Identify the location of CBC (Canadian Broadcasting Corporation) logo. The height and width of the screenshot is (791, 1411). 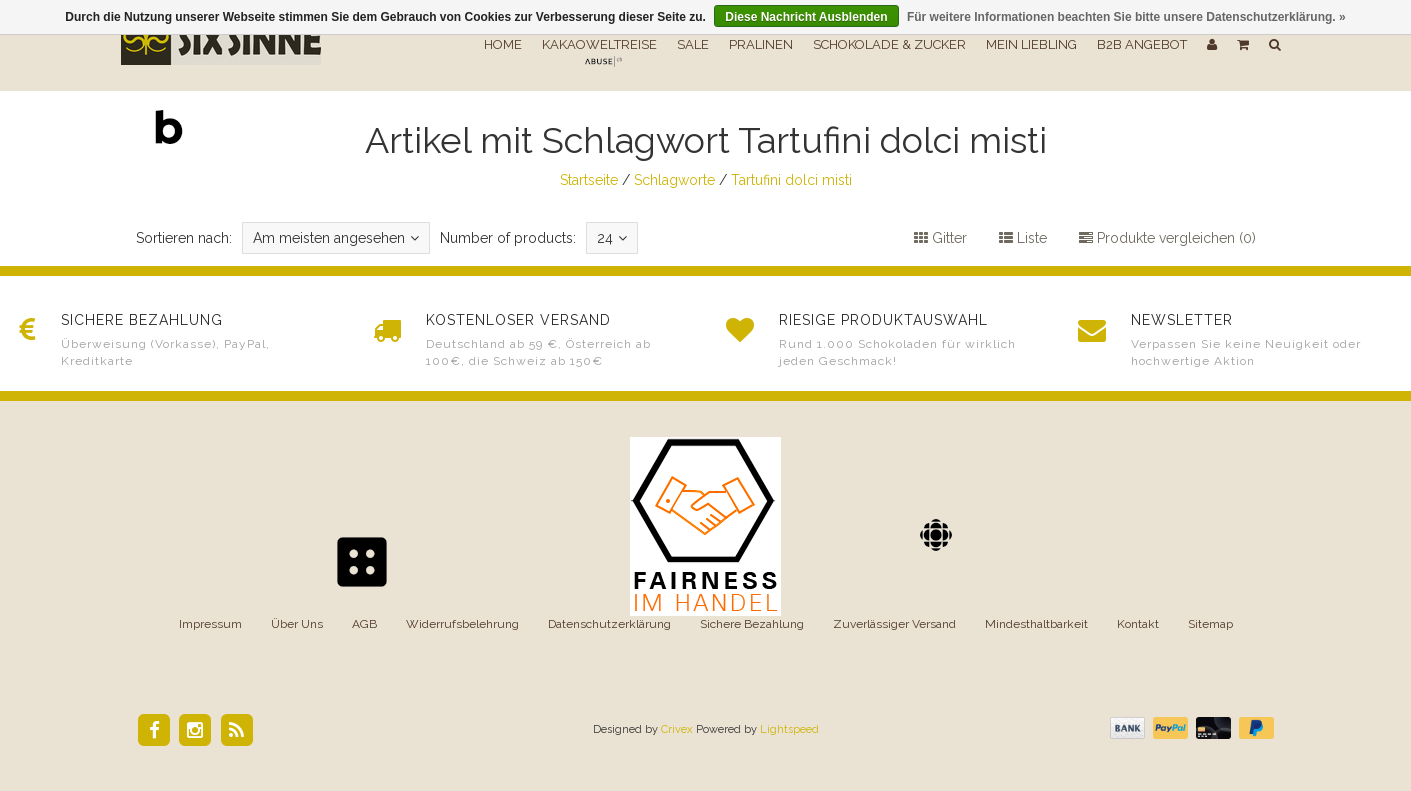
(936, 535).